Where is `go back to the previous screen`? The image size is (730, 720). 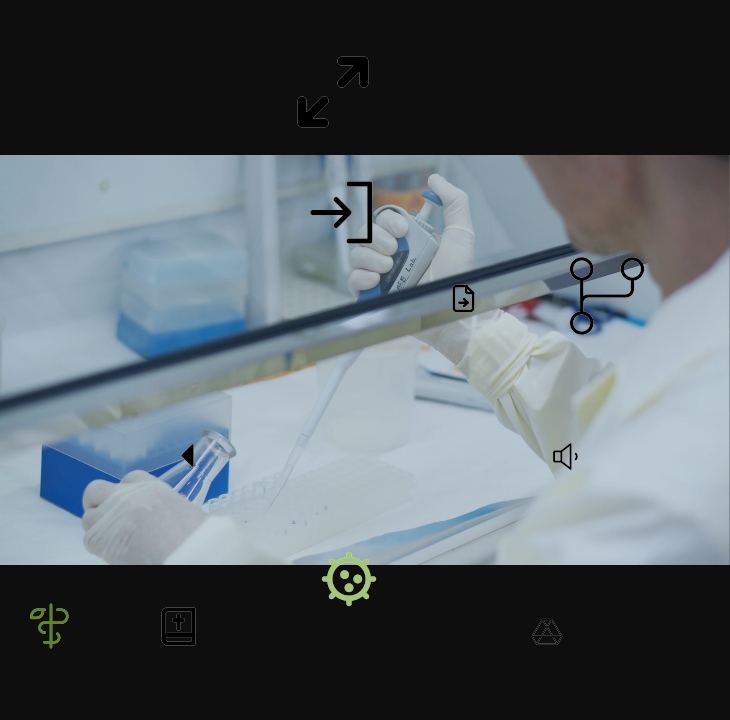 go back to the previous screen is located at coordinates (188, 455).